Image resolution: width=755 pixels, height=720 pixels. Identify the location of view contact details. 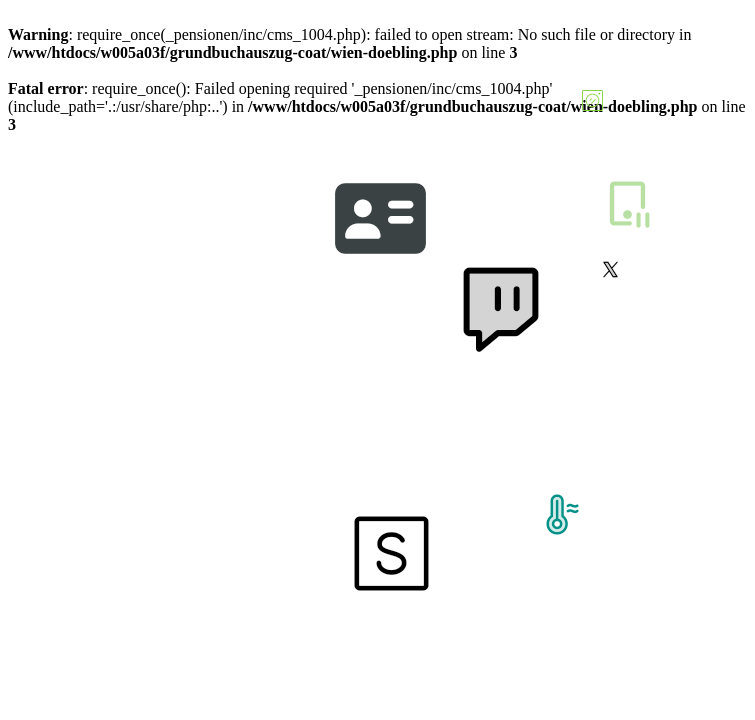
(380, 218).